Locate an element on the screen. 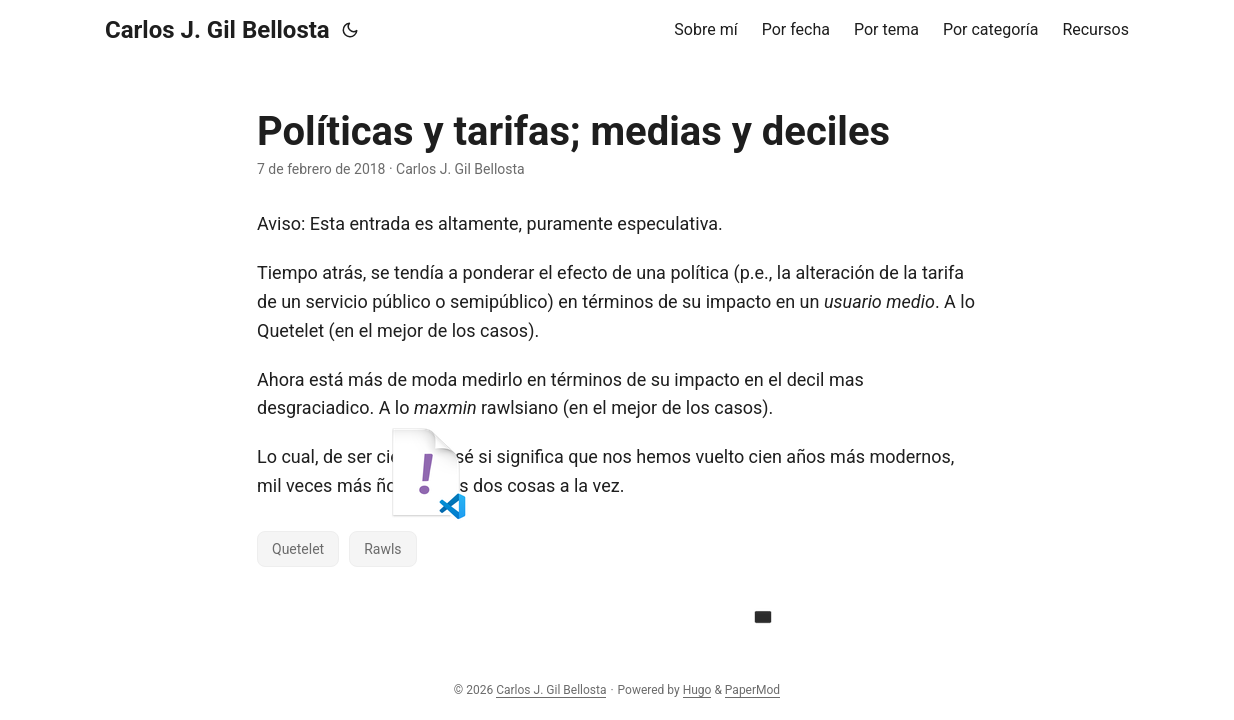 Image resolution: width=1234 pixels, height=720 pixels. yaml file type in Visual Studio Code is located at coordinates (426, 474).